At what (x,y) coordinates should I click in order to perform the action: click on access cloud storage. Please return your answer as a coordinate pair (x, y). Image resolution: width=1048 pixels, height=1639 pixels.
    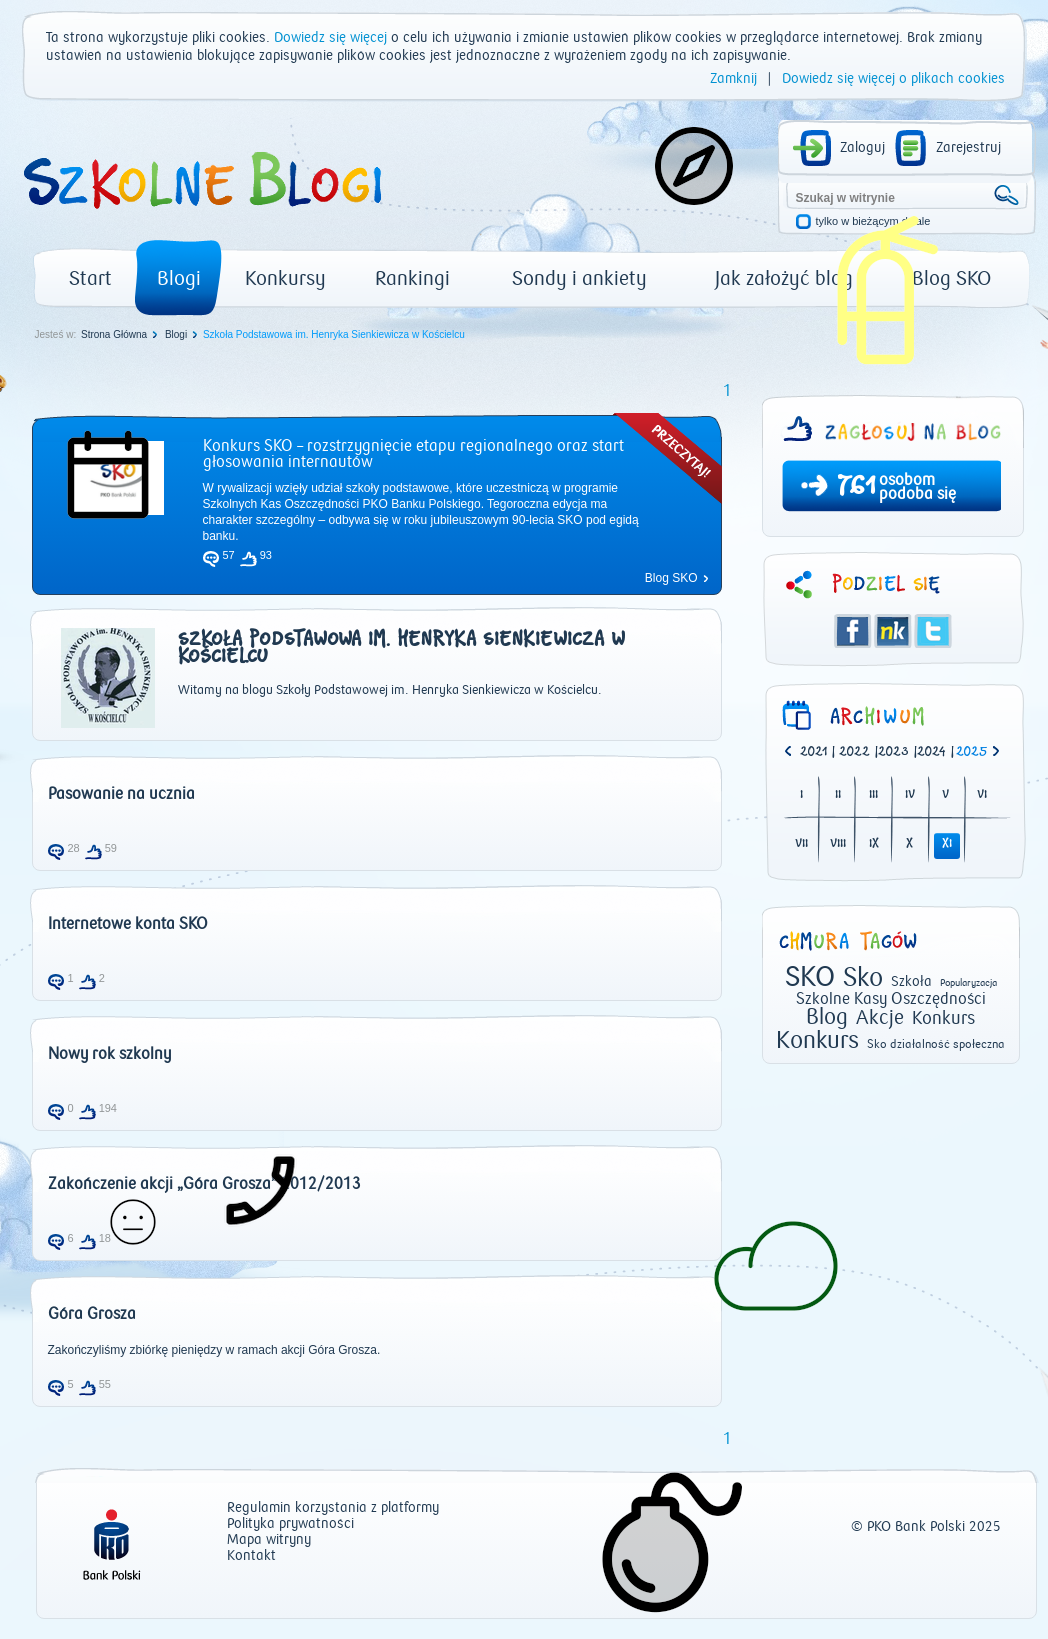
    Looking at the image, I should click on (776, 1266).